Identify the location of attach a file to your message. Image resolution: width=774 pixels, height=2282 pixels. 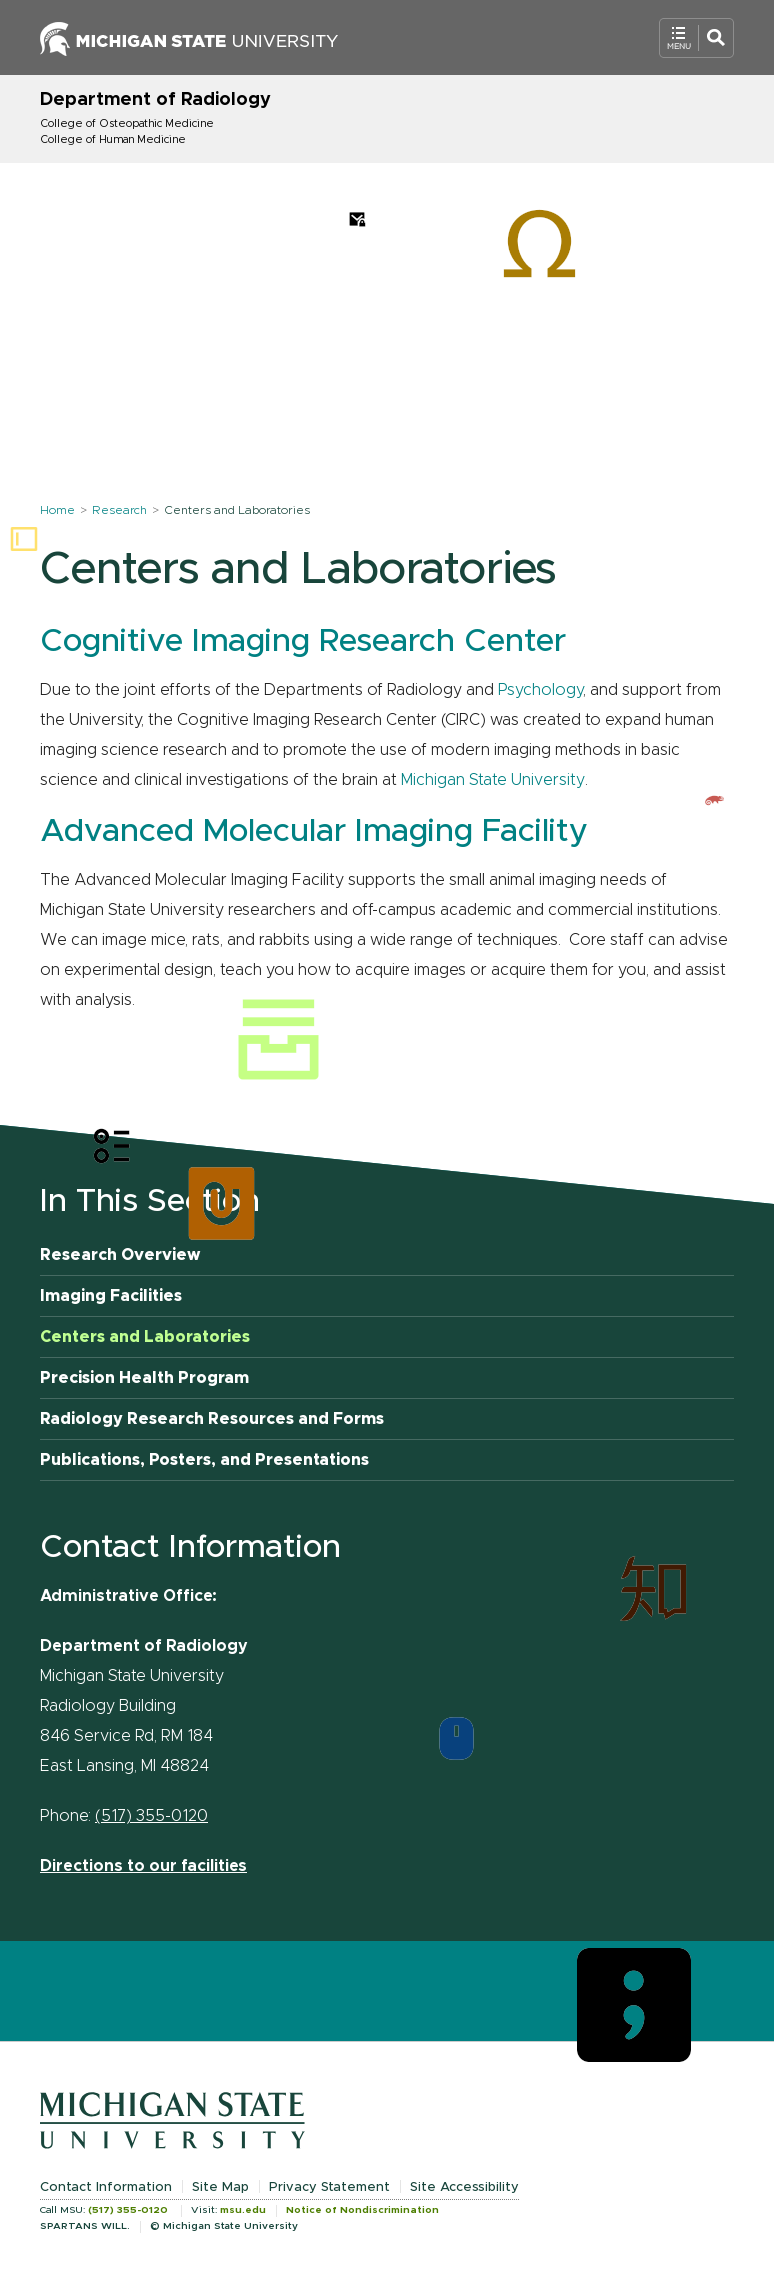
(221, 1203).